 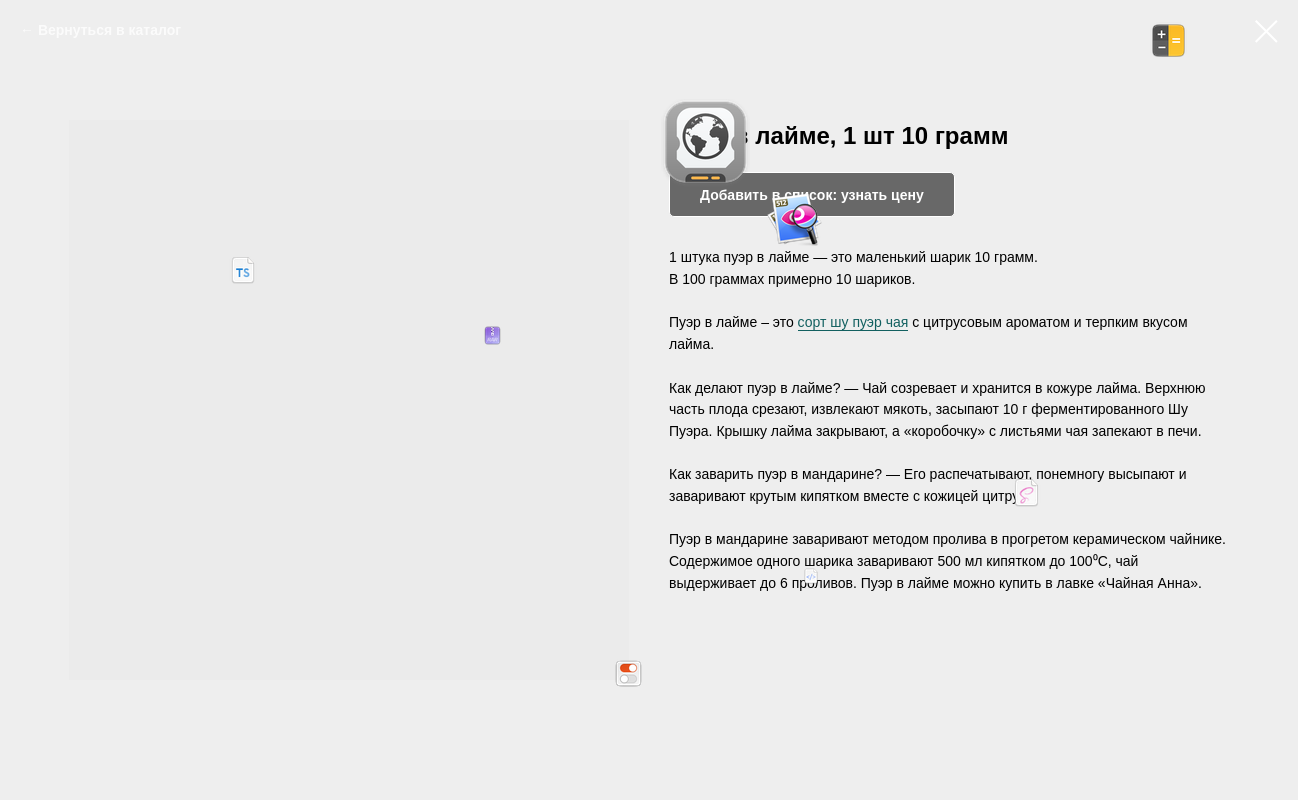 I want to click on indicates a RAR compressed archive file, so click(x=492, y=335).